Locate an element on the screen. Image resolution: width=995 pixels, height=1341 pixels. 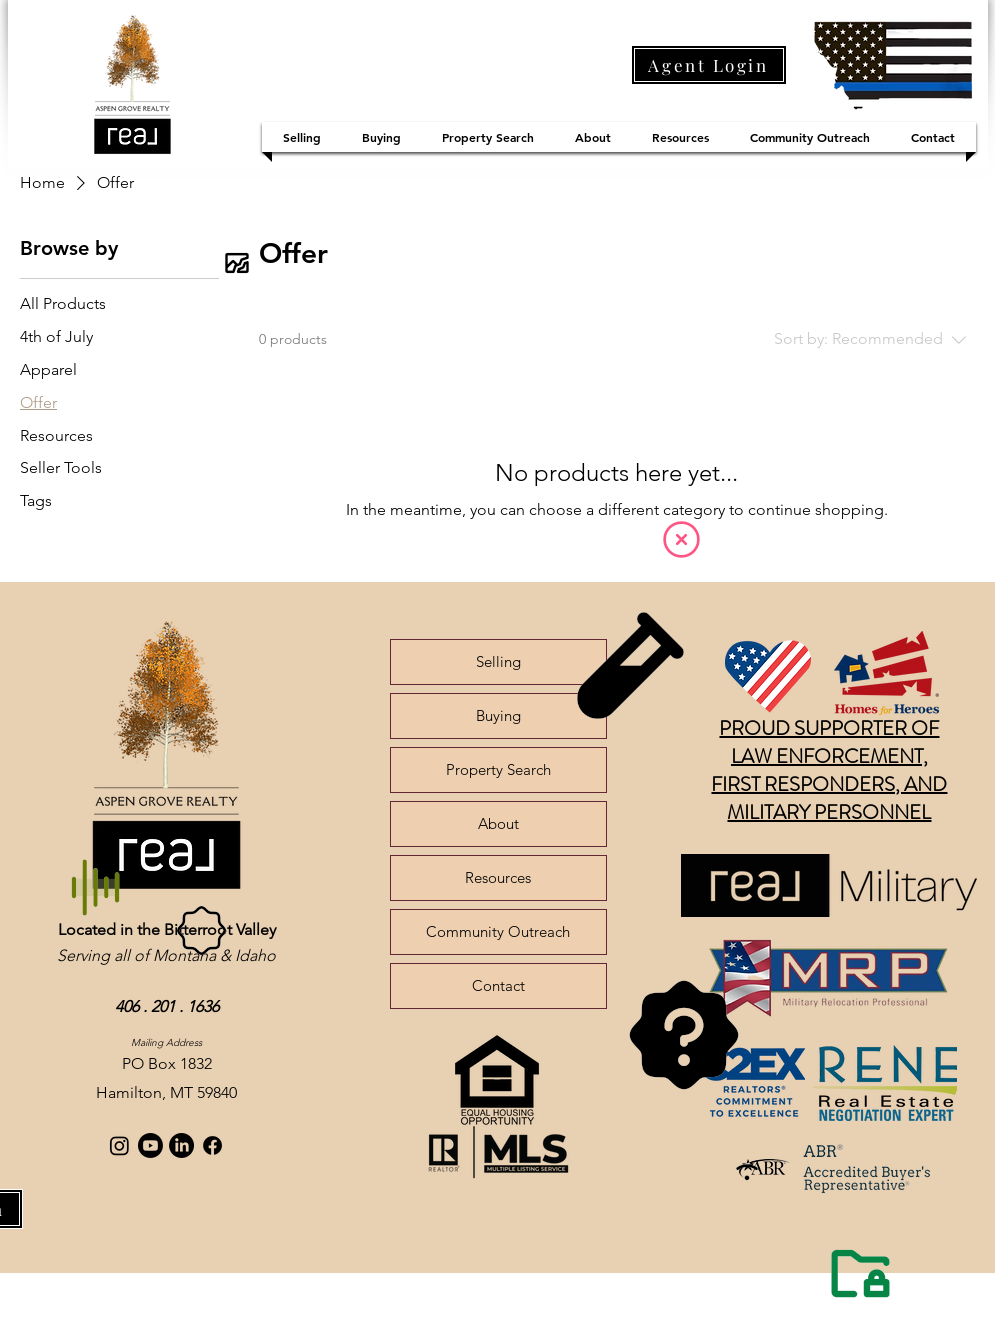
view lab results or test samples is located at coordinates (630, 665).